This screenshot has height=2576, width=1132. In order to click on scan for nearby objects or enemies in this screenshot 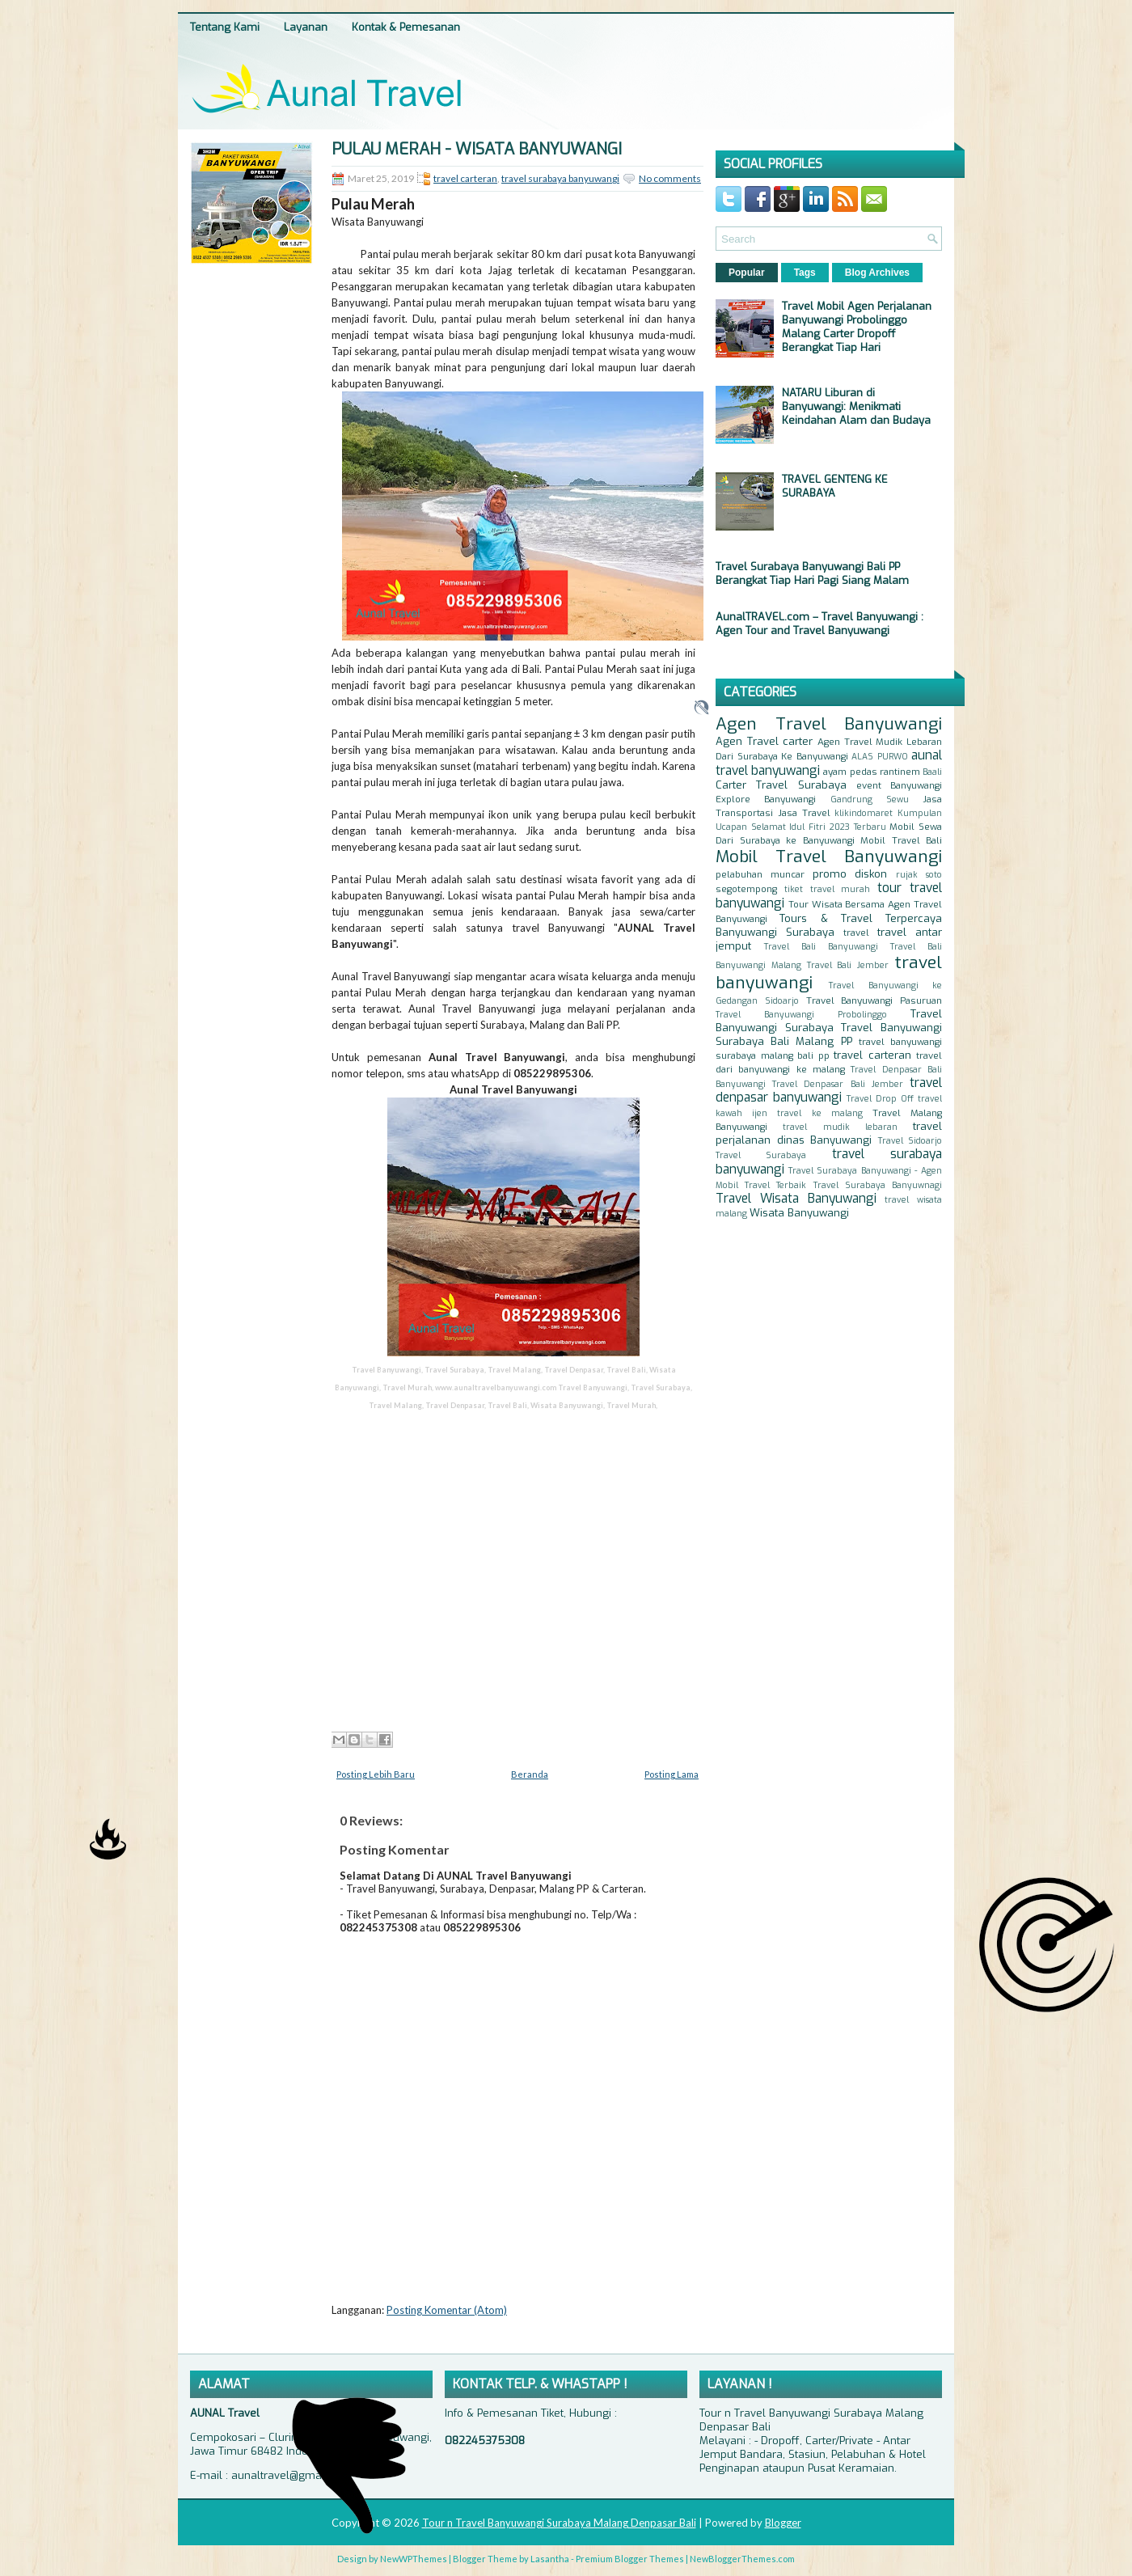, I will do `click(1046, 1944)`.